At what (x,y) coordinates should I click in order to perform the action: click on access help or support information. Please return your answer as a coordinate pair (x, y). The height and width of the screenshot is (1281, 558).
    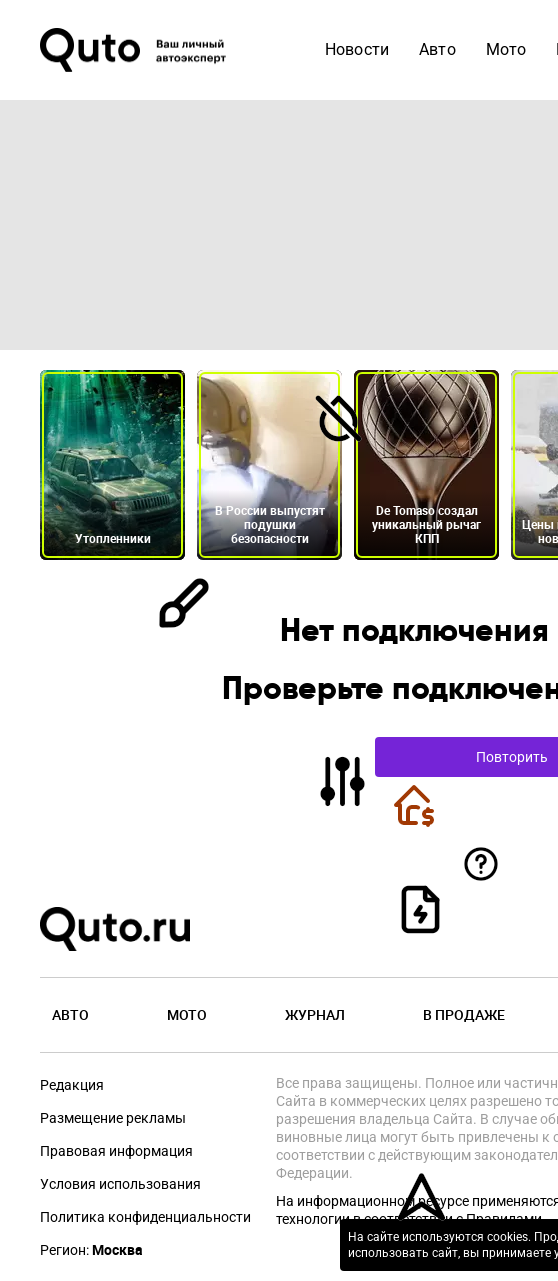
    Looking at the image, I should click on (481, 864).